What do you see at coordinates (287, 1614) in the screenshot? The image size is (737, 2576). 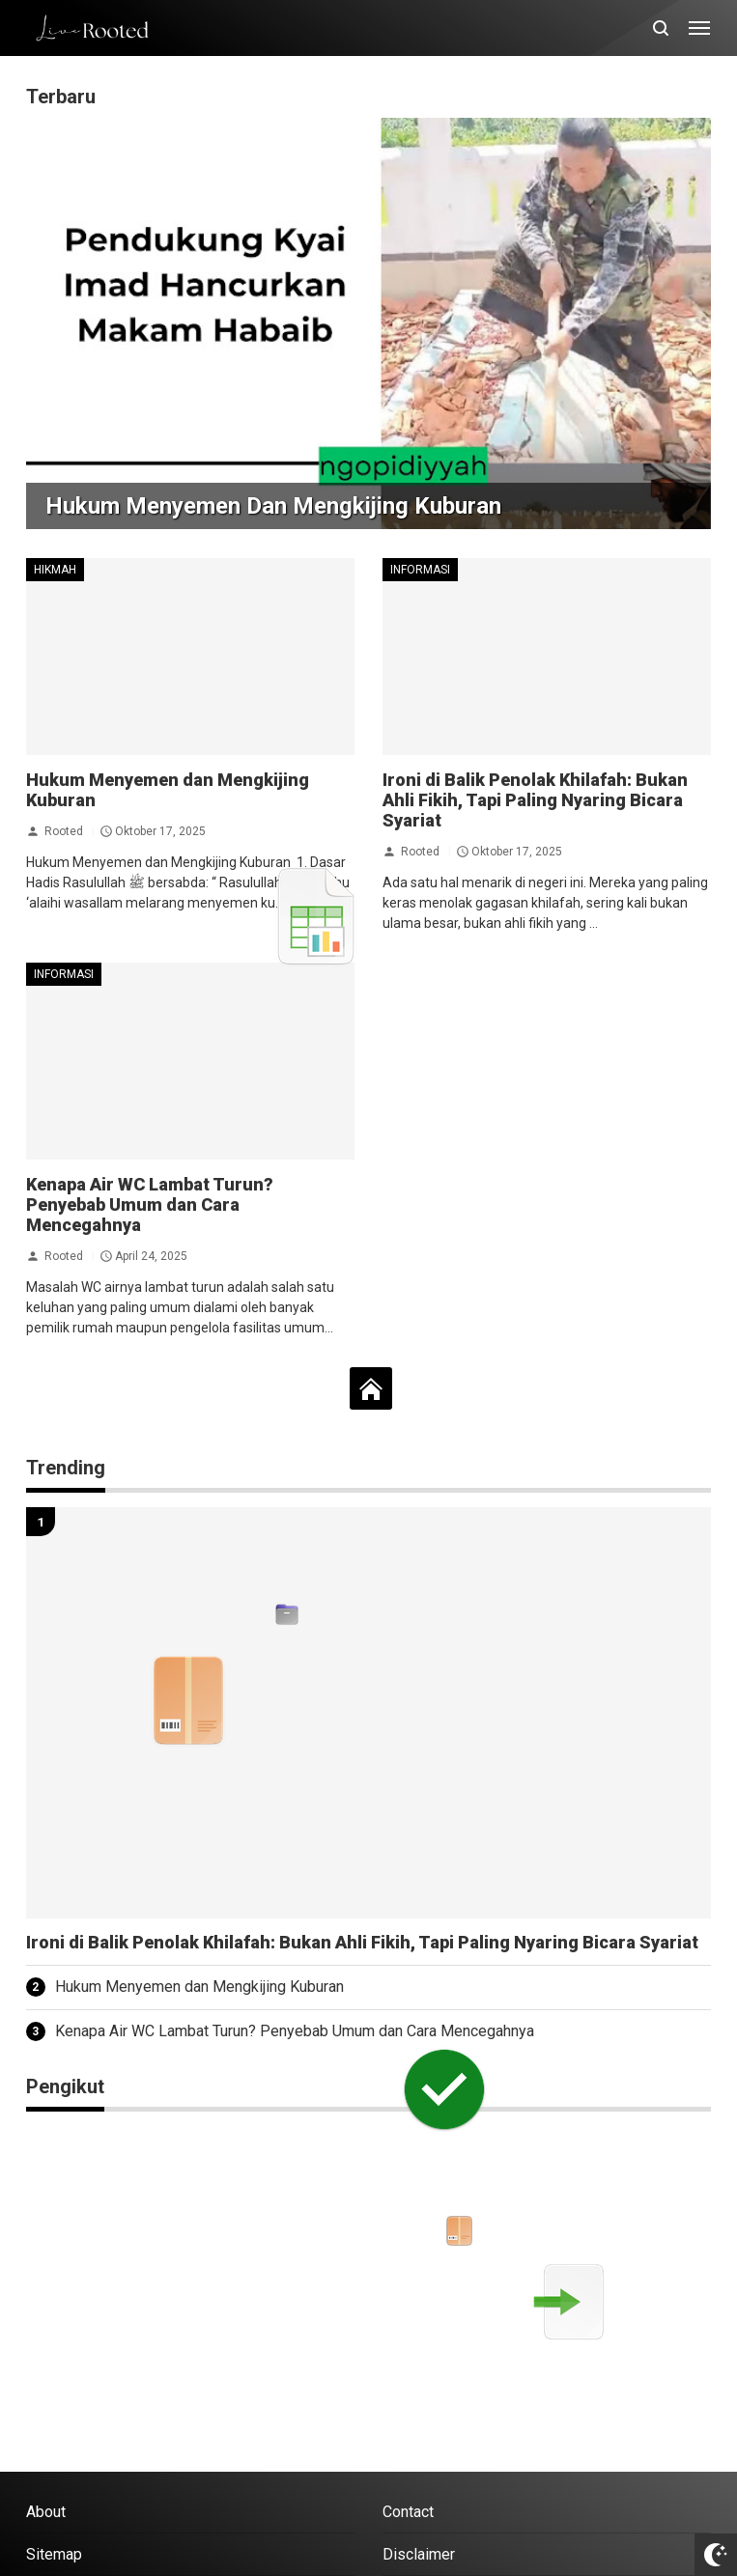 I see `open the file manager` at bounding box center [287, 1614].